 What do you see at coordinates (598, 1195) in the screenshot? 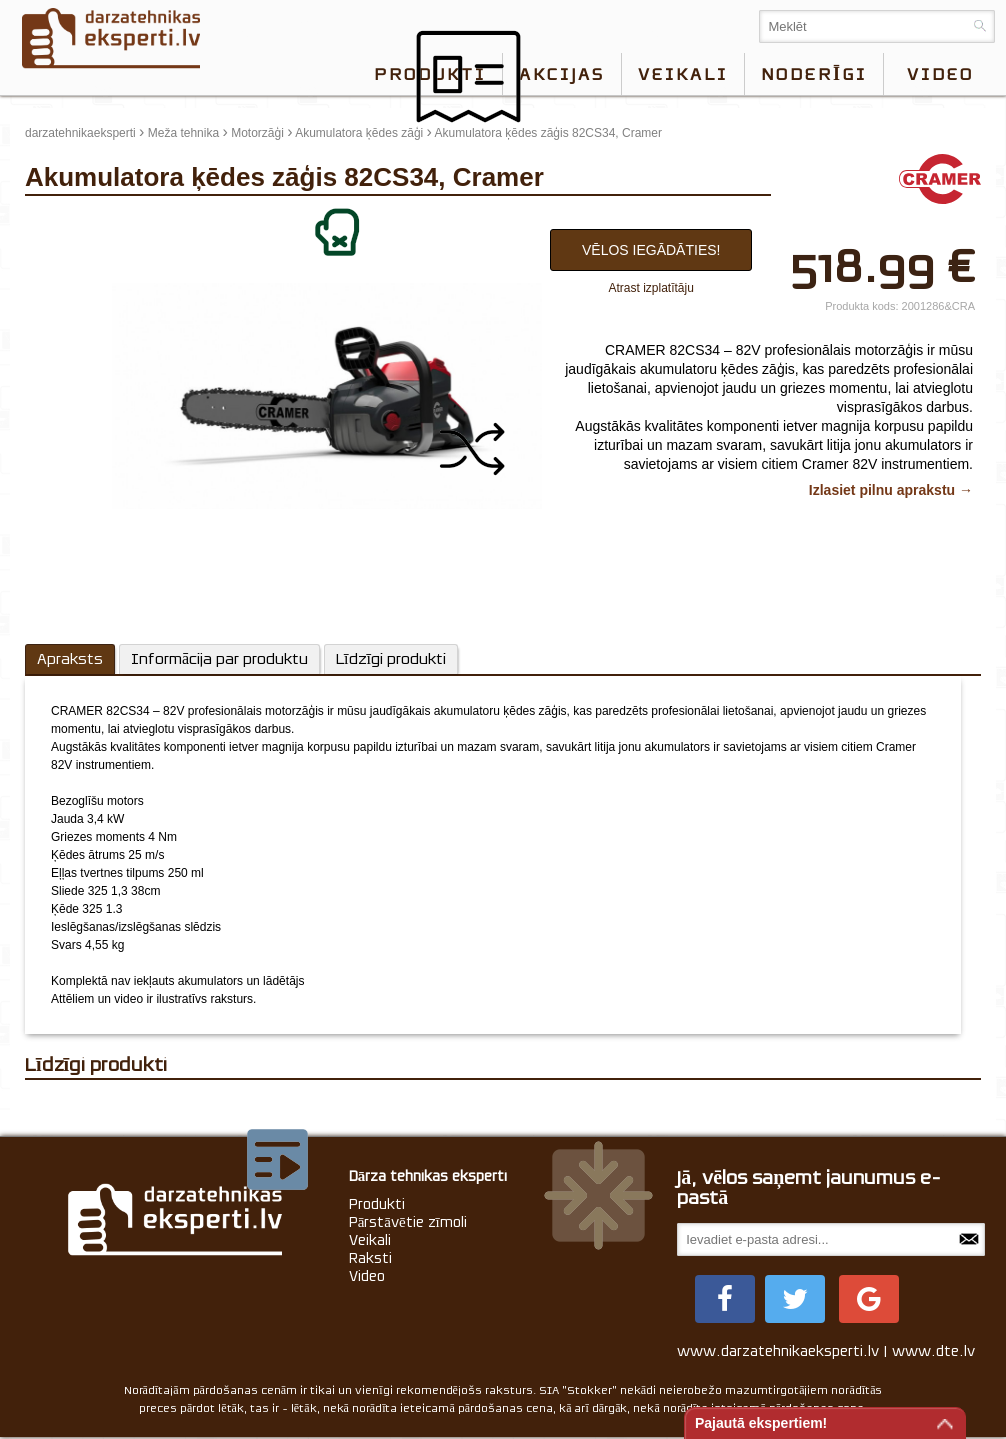
I see `collapse or minimize content` at bounding box center [598, 1195].